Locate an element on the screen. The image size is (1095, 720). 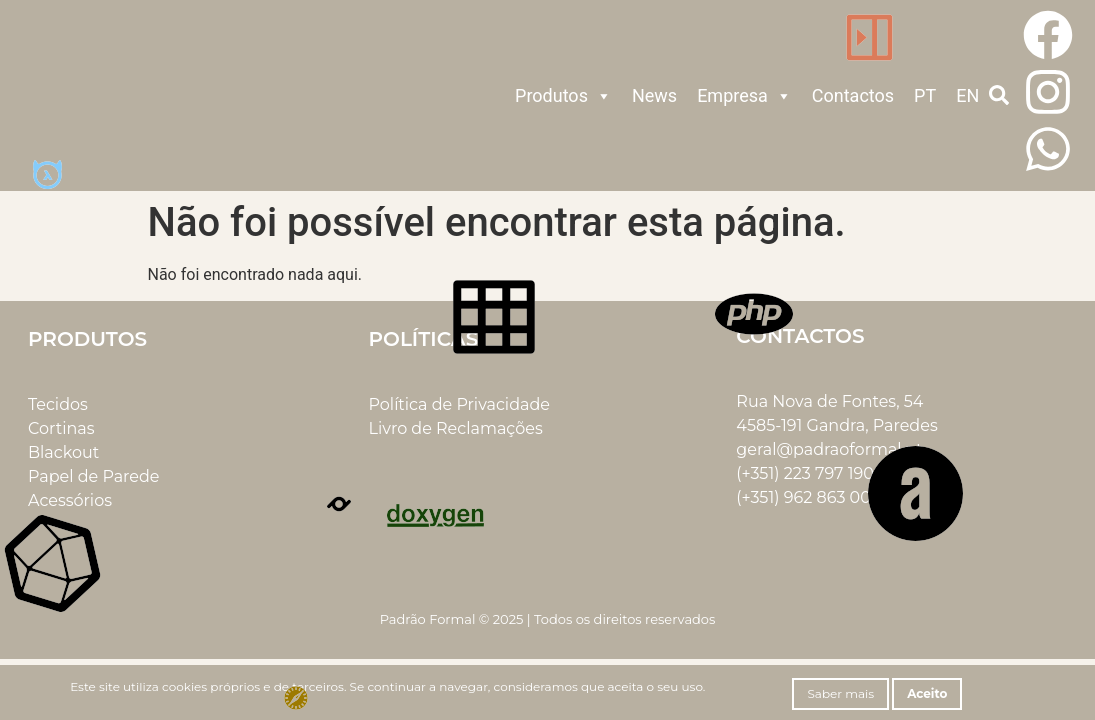
influxdb time-series database logo is located at coordinates (52, 563).